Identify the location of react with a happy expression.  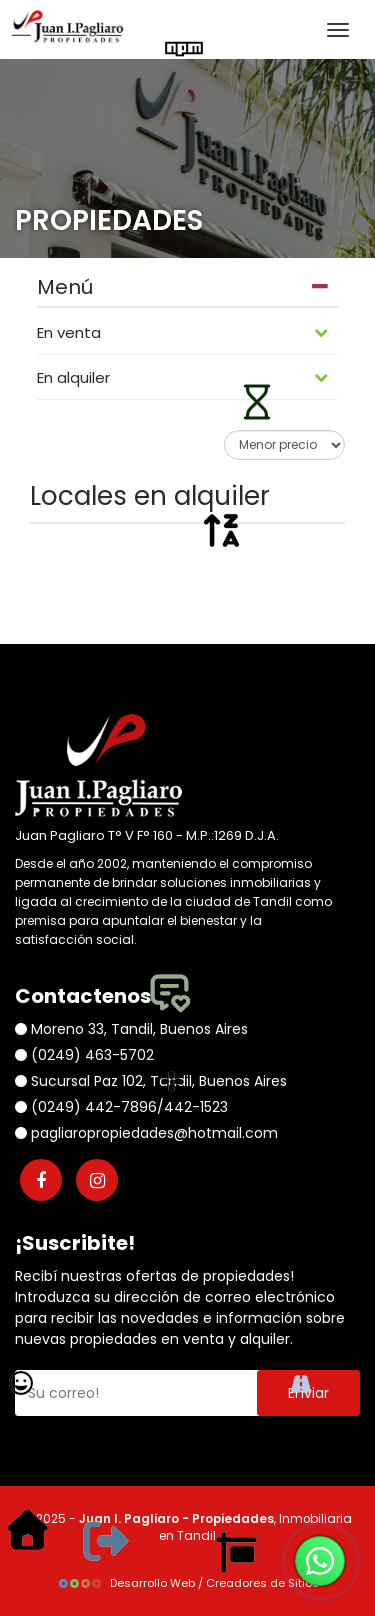
(21, 1383).